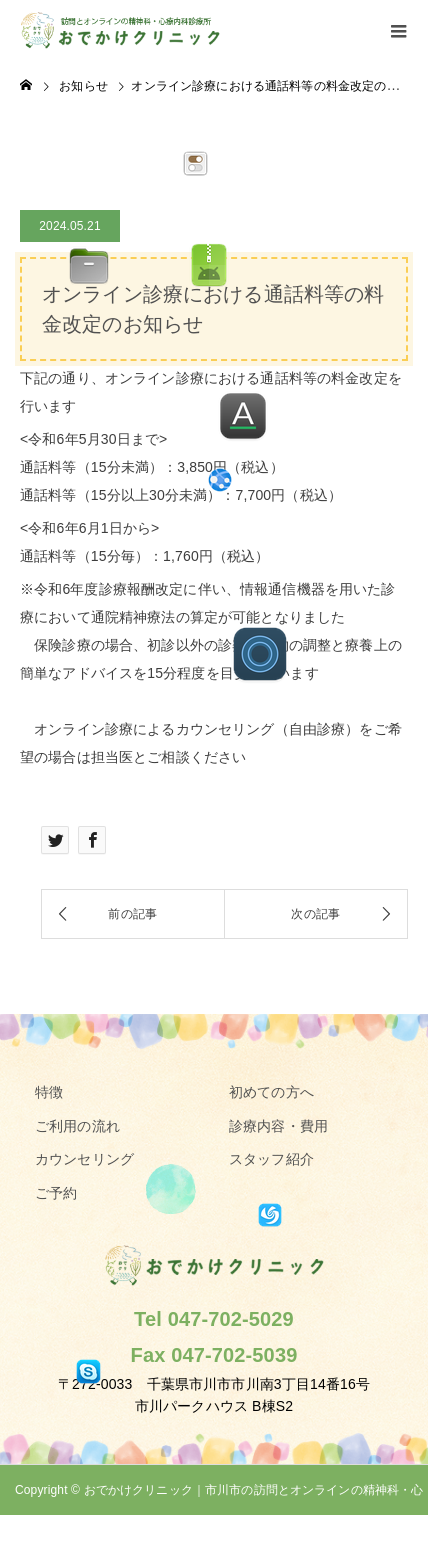 Image resolution: width=428 pixels, height=1565 pixels. I want to click on android app package file (APK) ready for installation, so click(209, 265).